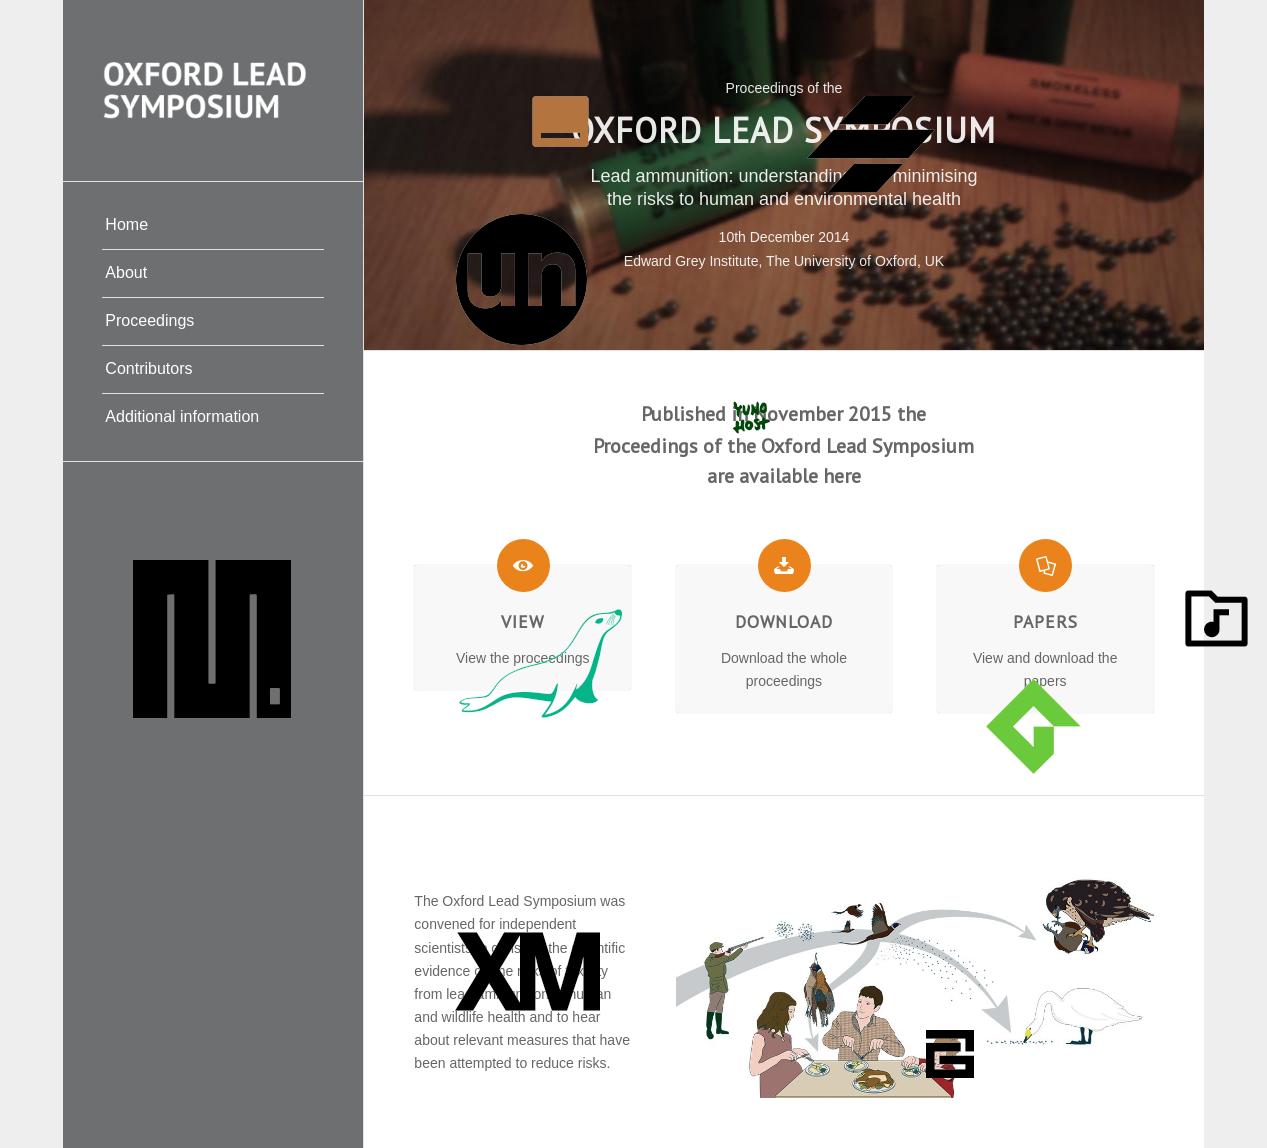 This screenshot has width=1267, height=1148. Describe the element at coordinates (560, 121) in the screenshot. I see `switch to bottom panel layout` at that location.